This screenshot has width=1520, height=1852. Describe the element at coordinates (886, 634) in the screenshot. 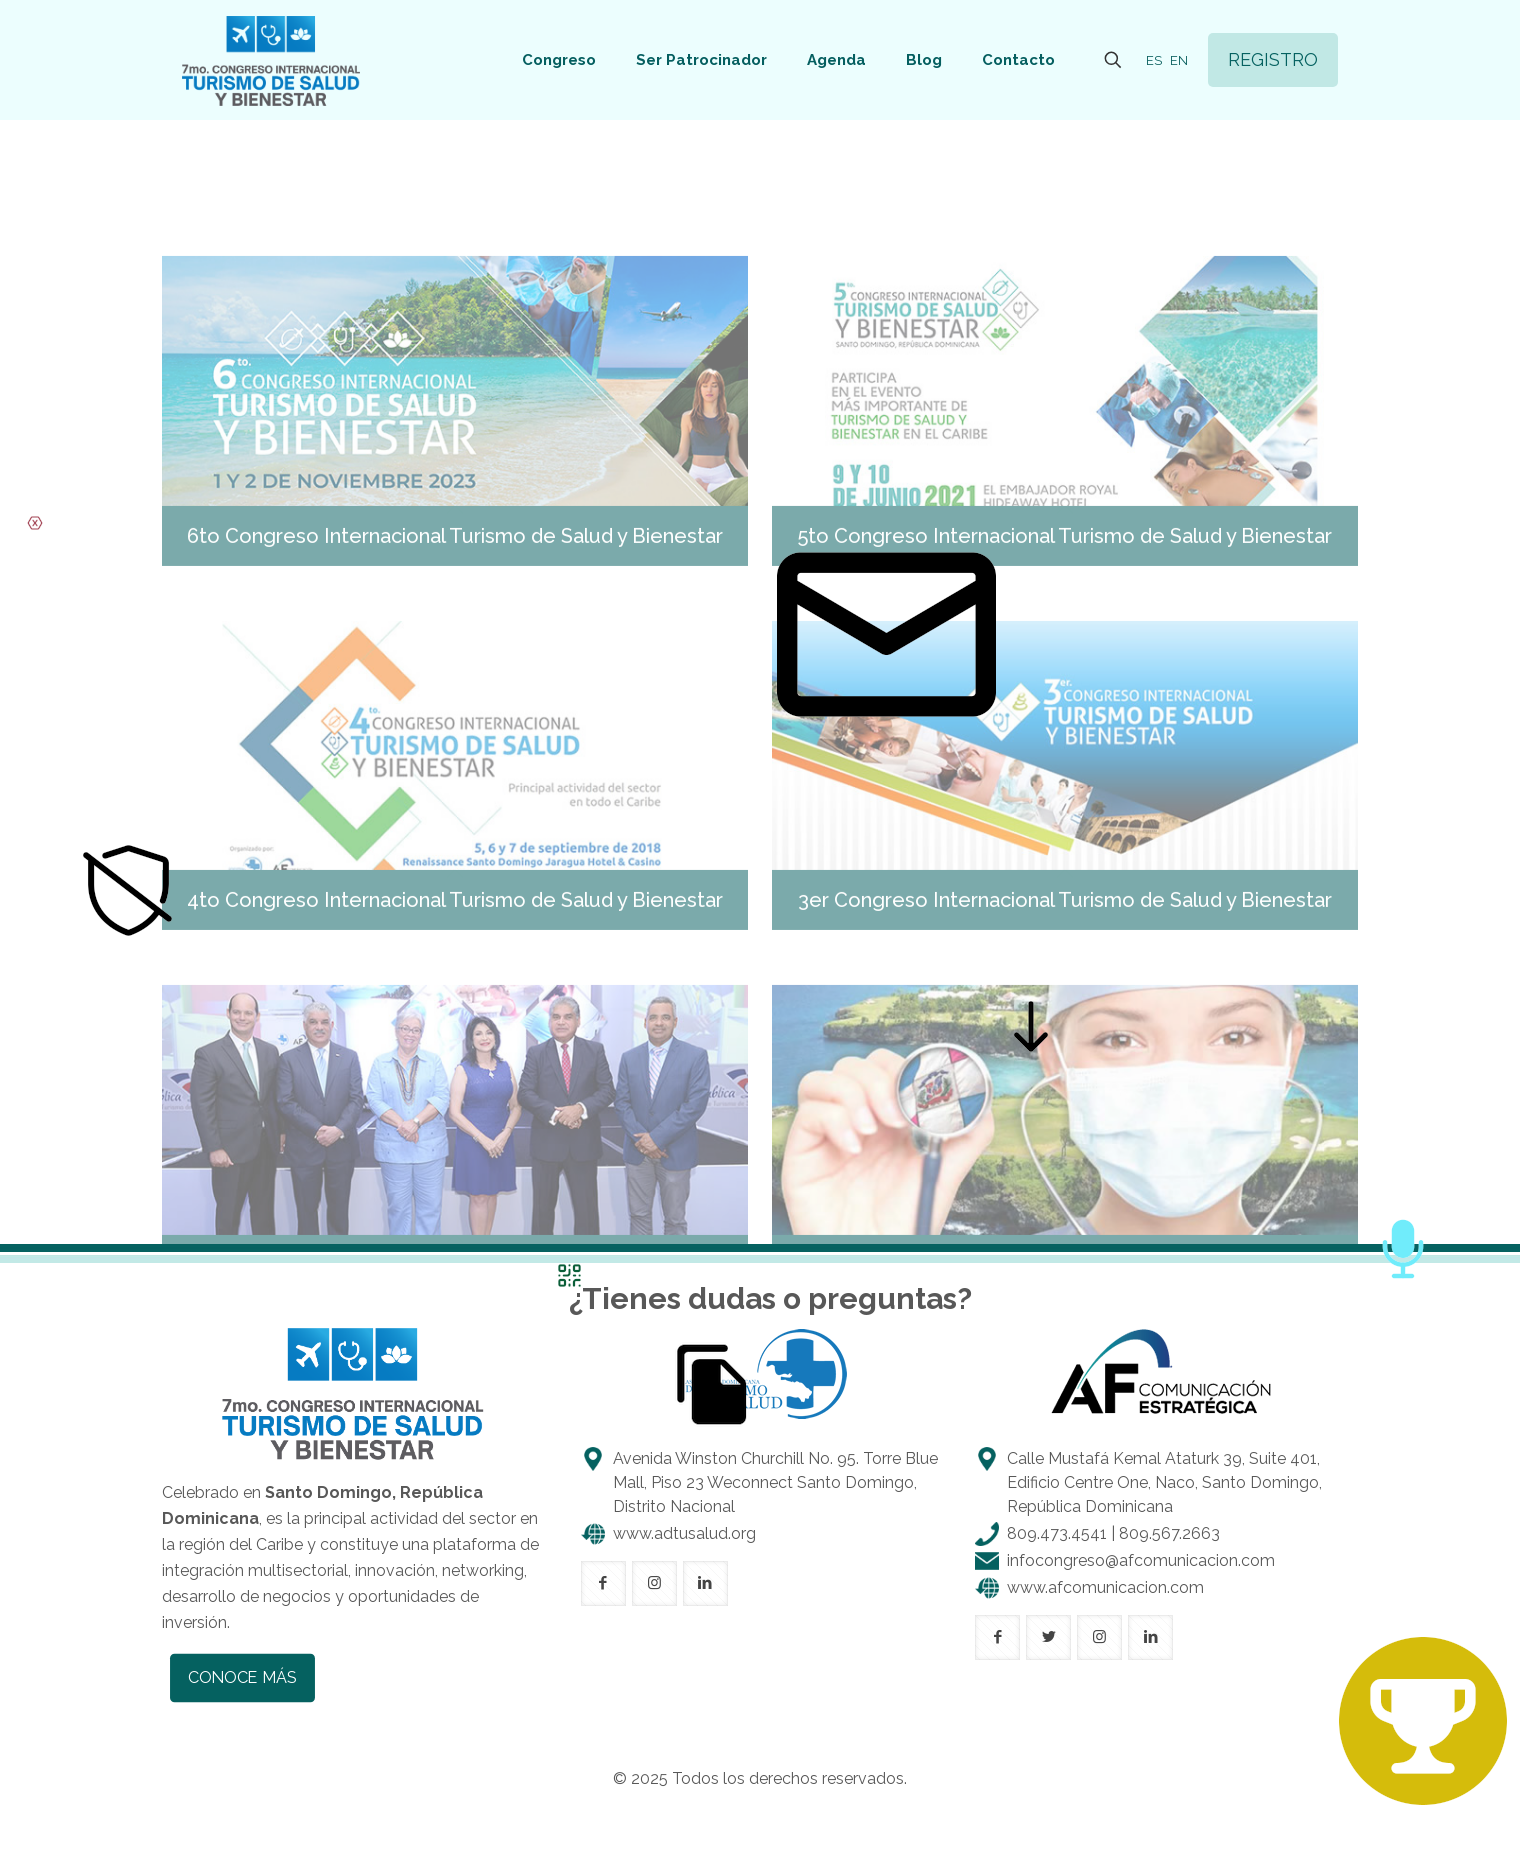

I see `open your inbox` at that location.